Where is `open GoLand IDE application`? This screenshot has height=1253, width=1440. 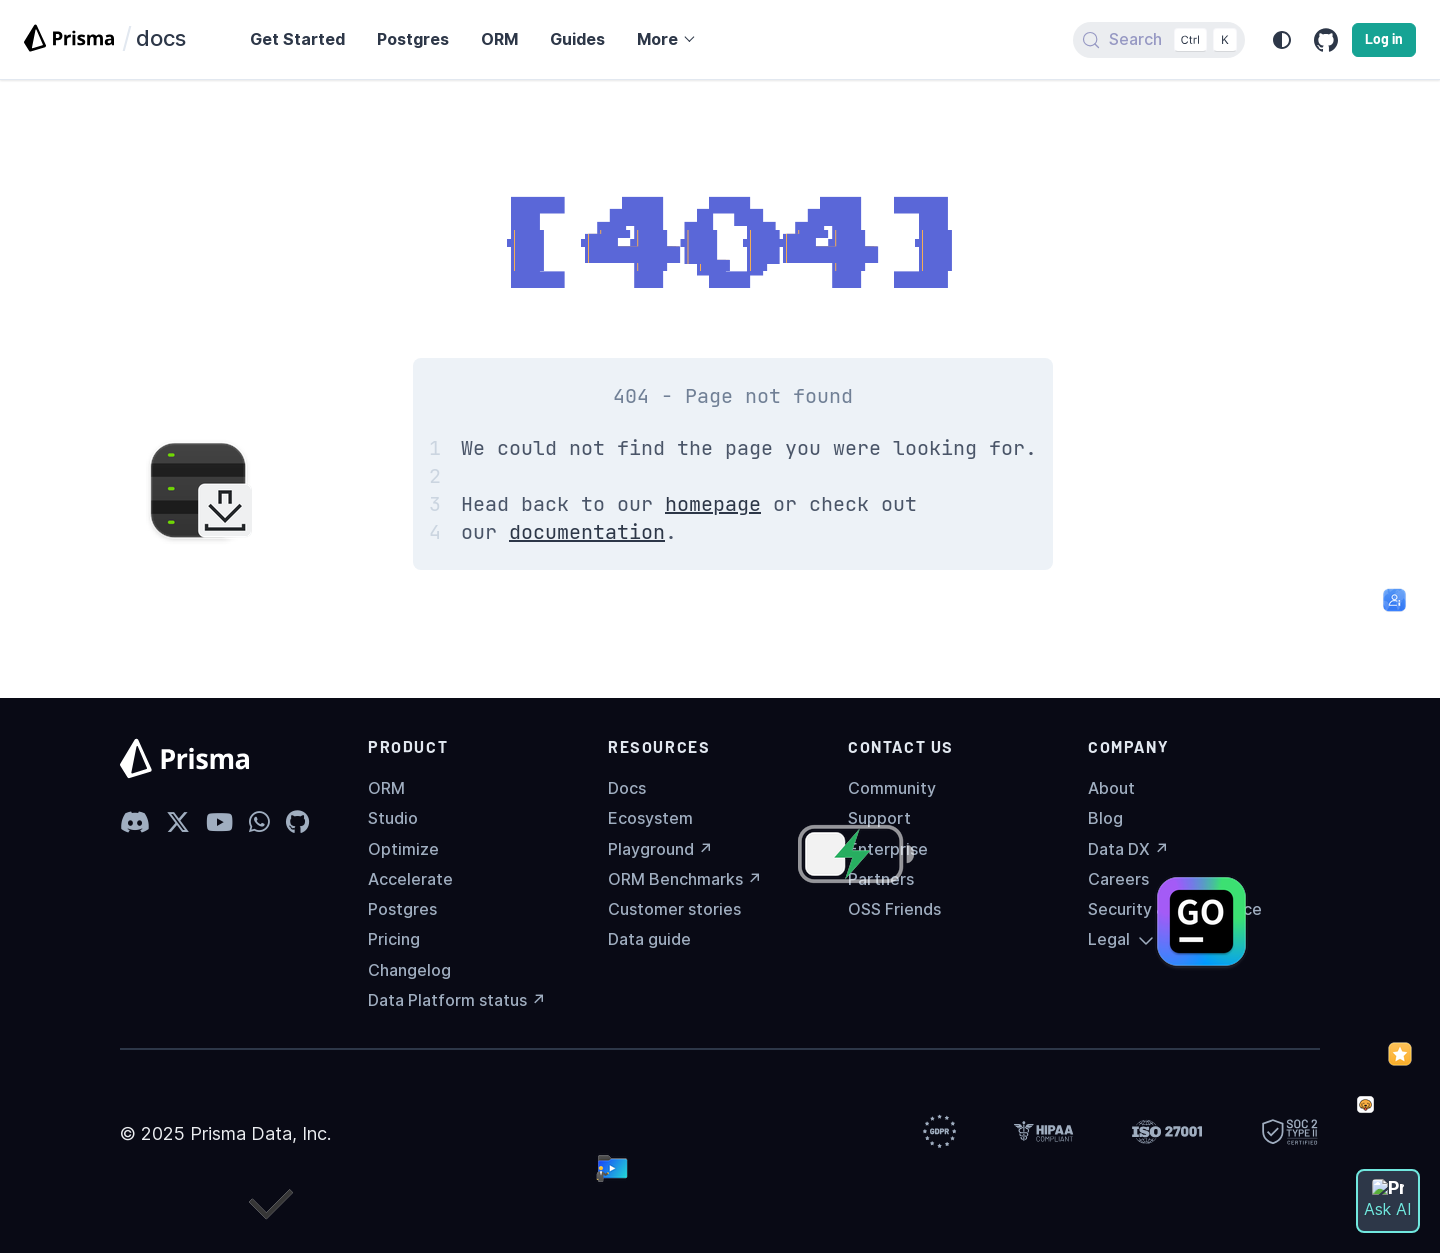
open GoLand IDE application is located at coordinates (1201, 921).